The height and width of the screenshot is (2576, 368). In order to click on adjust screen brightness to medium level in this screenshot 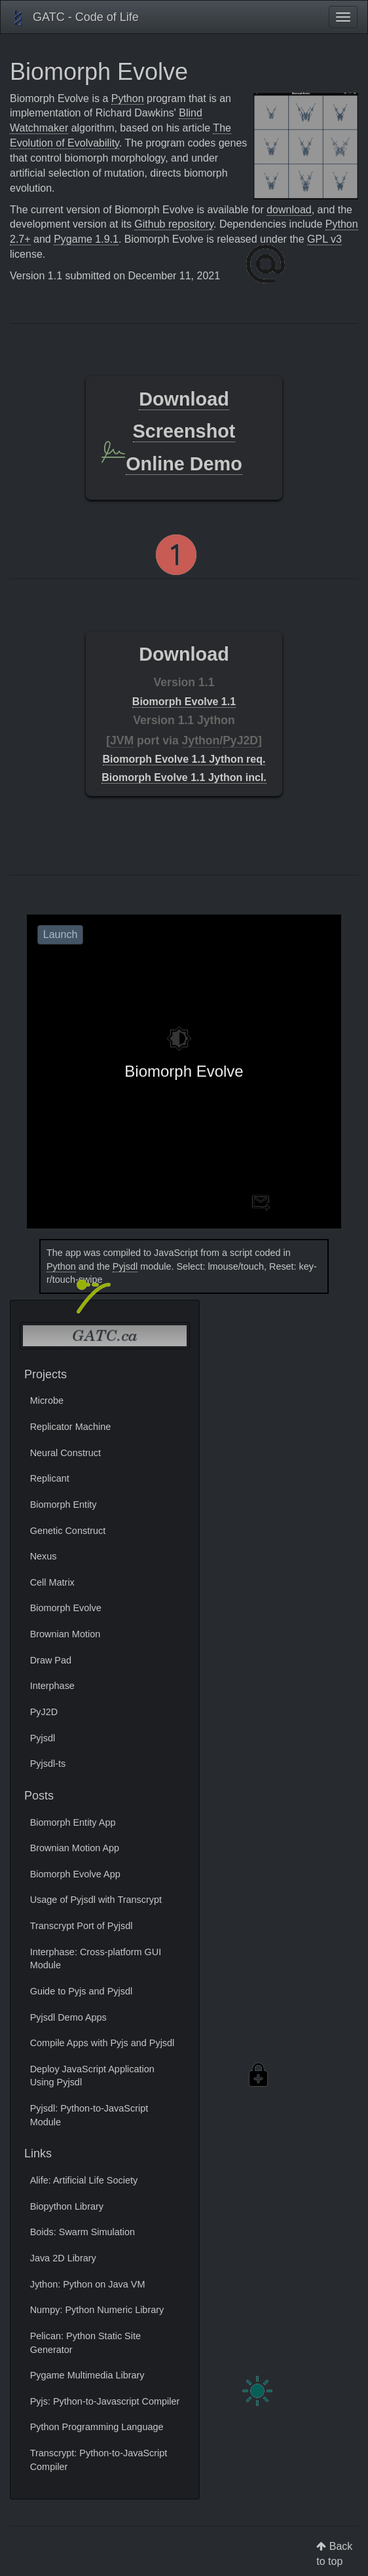, I will do `click(179, 1038)`.